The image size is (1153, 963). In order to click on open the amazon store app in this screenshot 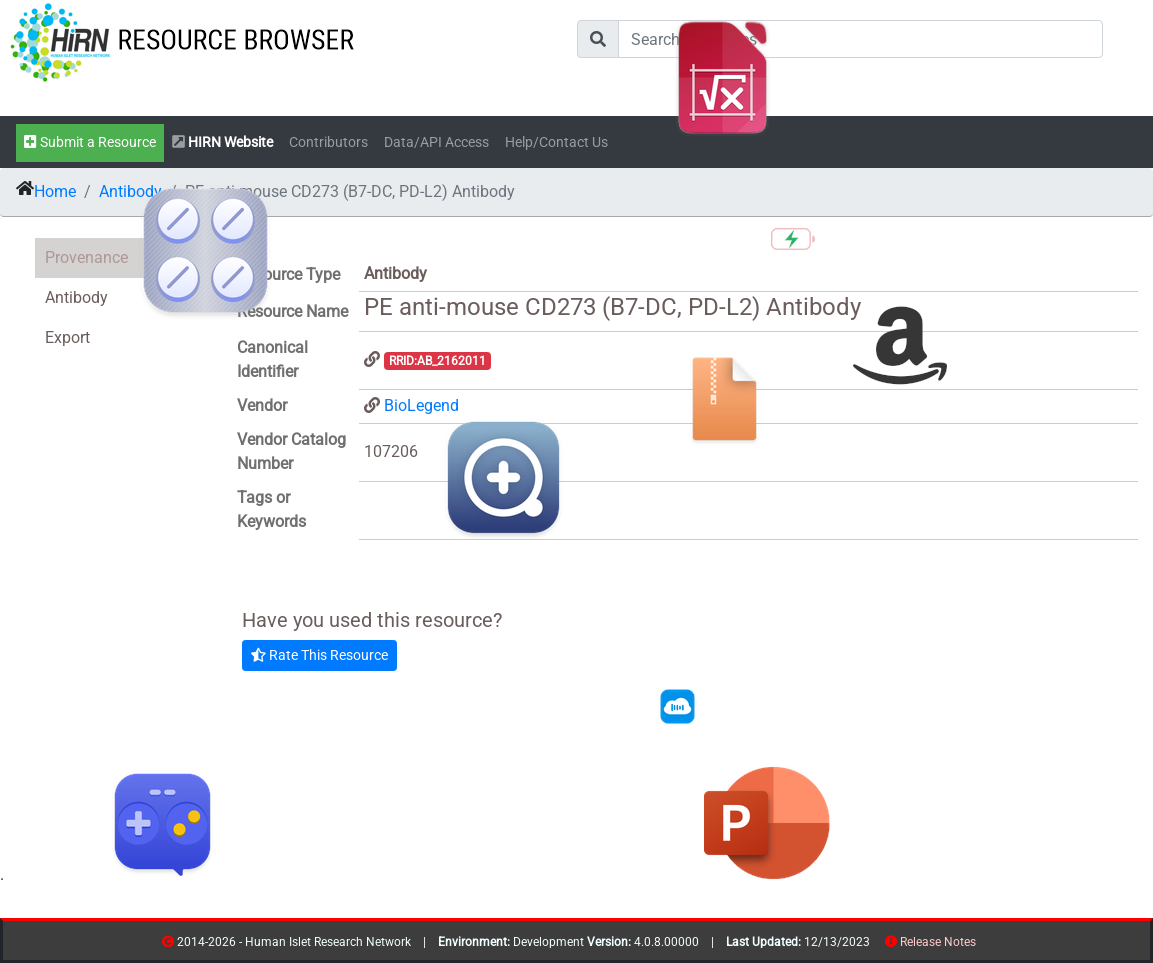, I will do `click(900, 347)`.